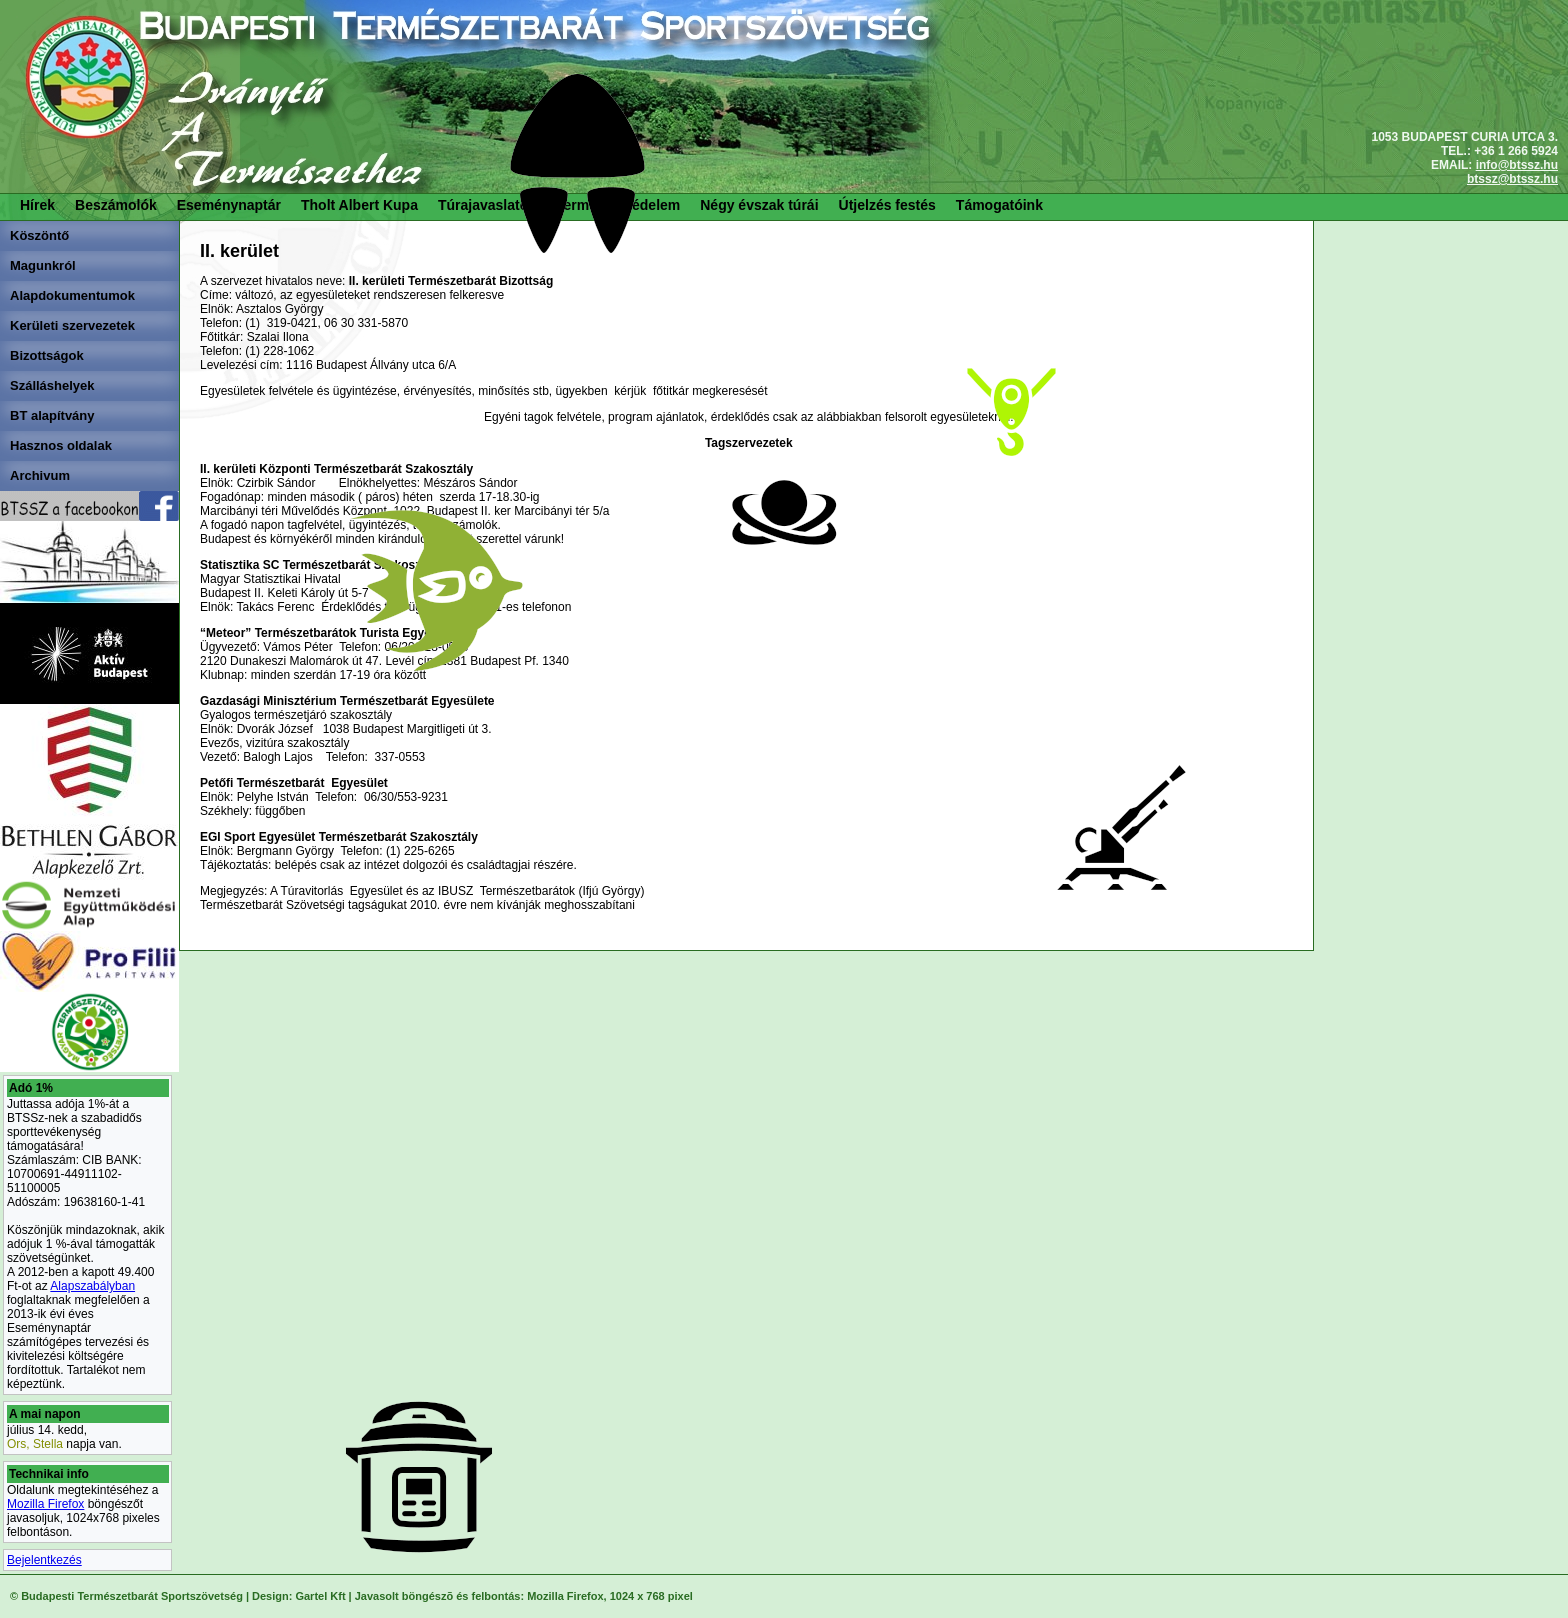 The height and width of the screenshot is (1618, 1568). What do you see at coordinates (1011, 412) in the screenshot?
I see `indicates crane or lifting equipment in a game interface` at bounding box center [1011, 412].